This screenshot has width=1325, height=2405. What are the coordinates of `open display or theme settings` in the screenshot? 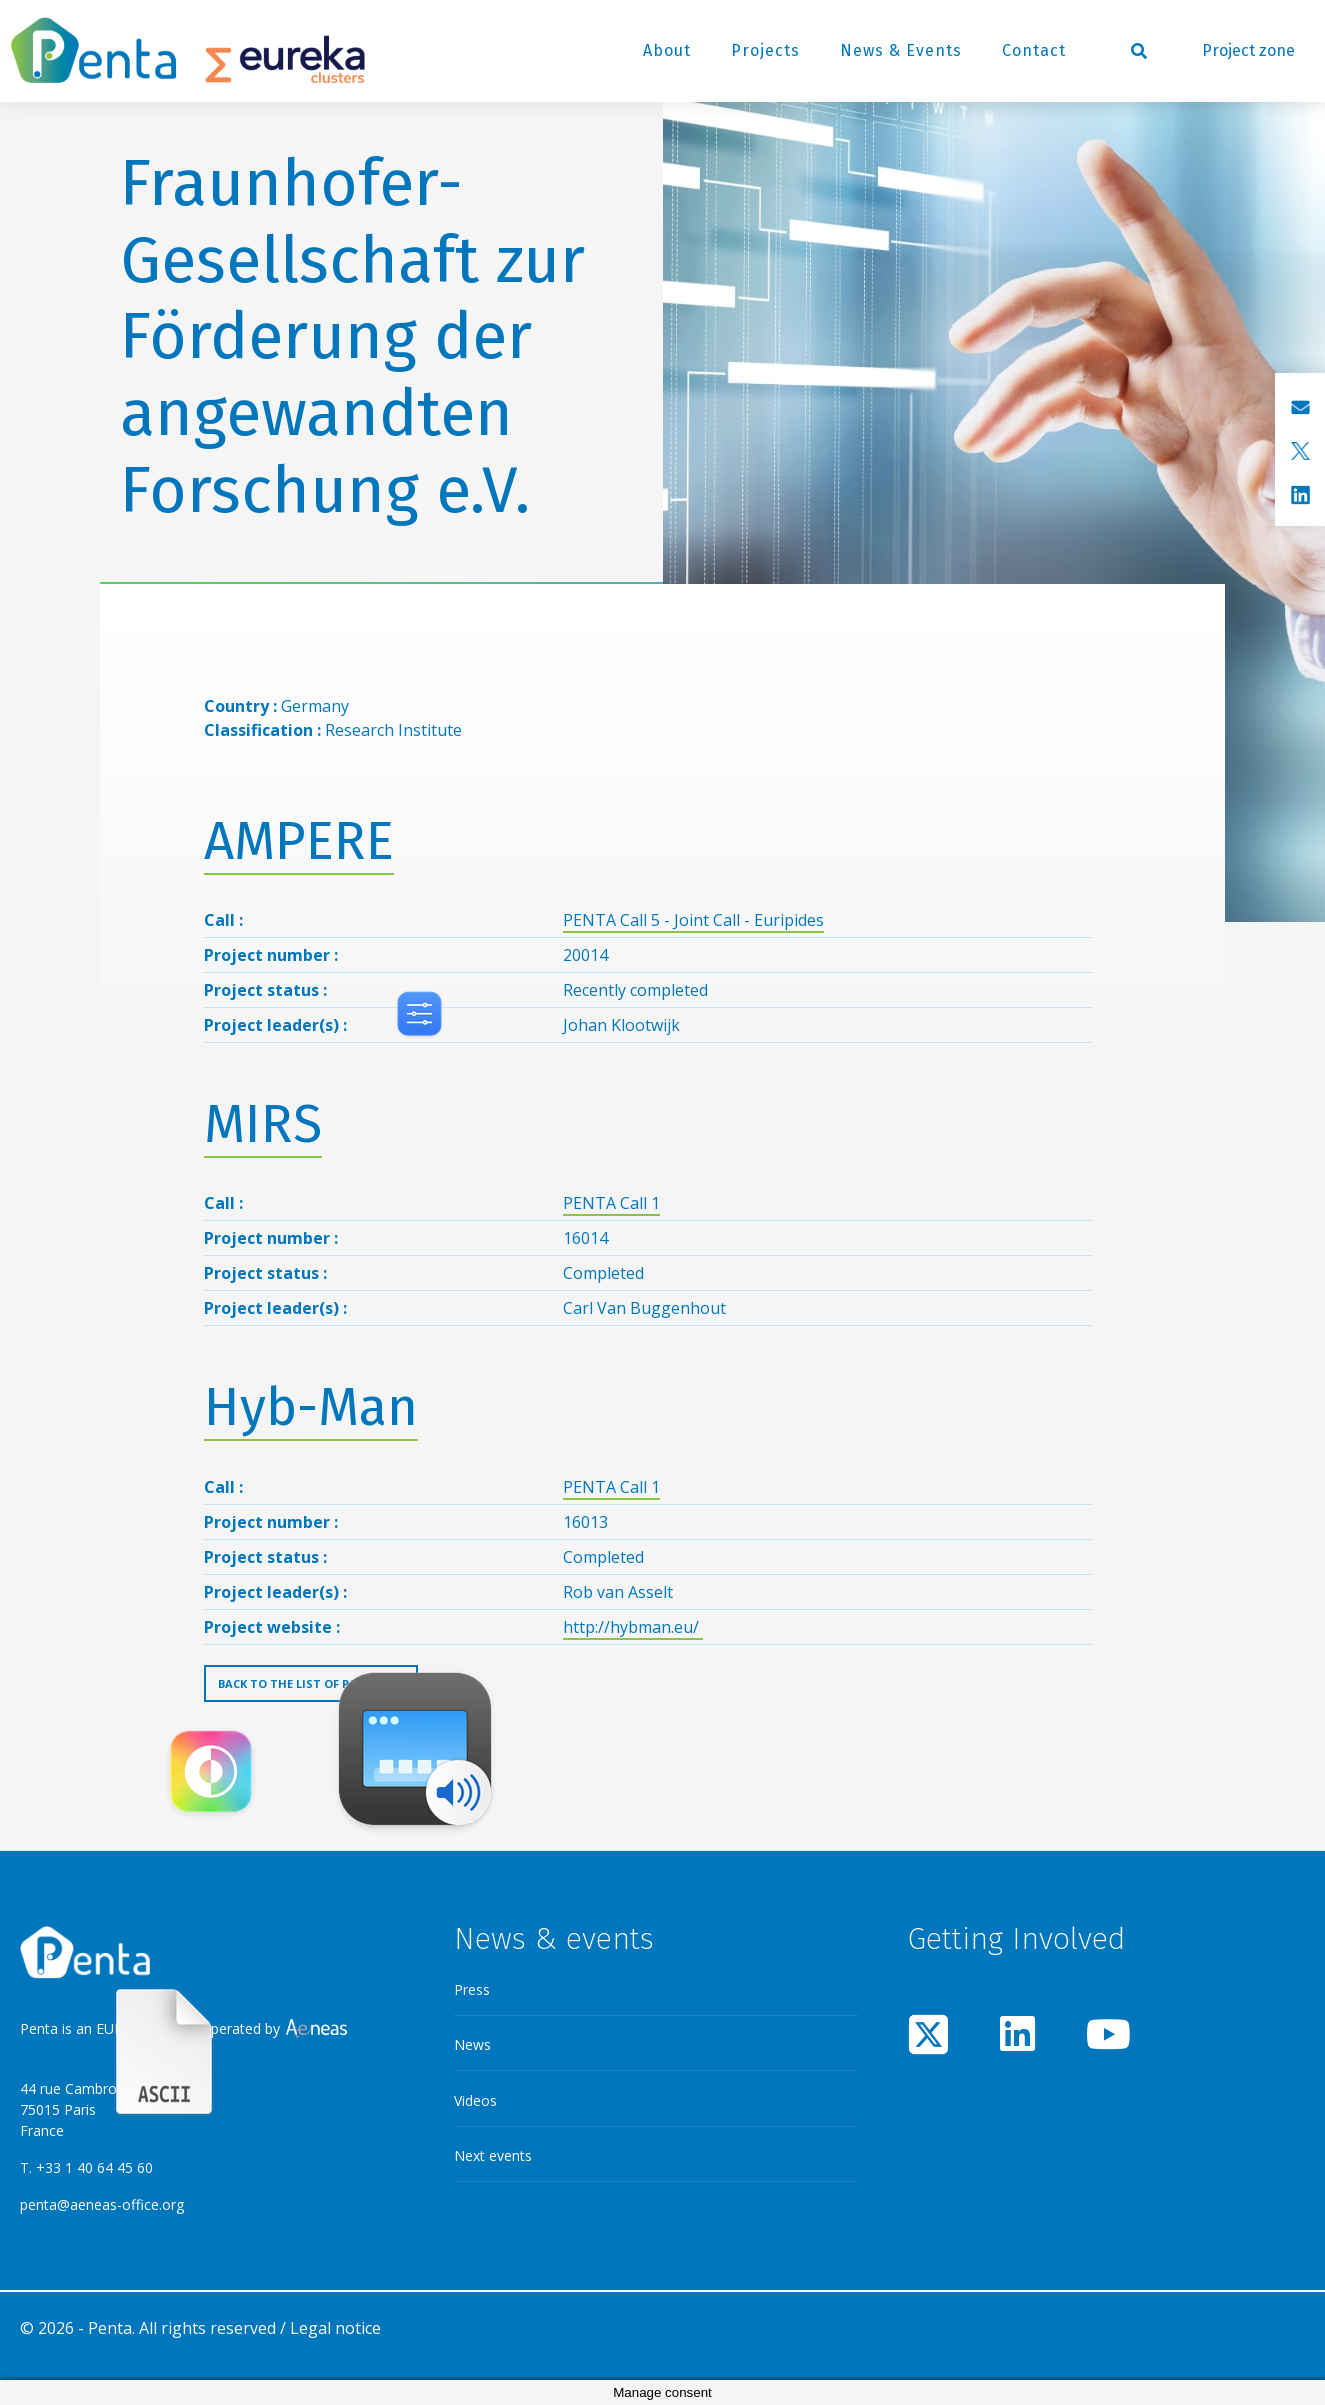 It's located at (211, 1773).